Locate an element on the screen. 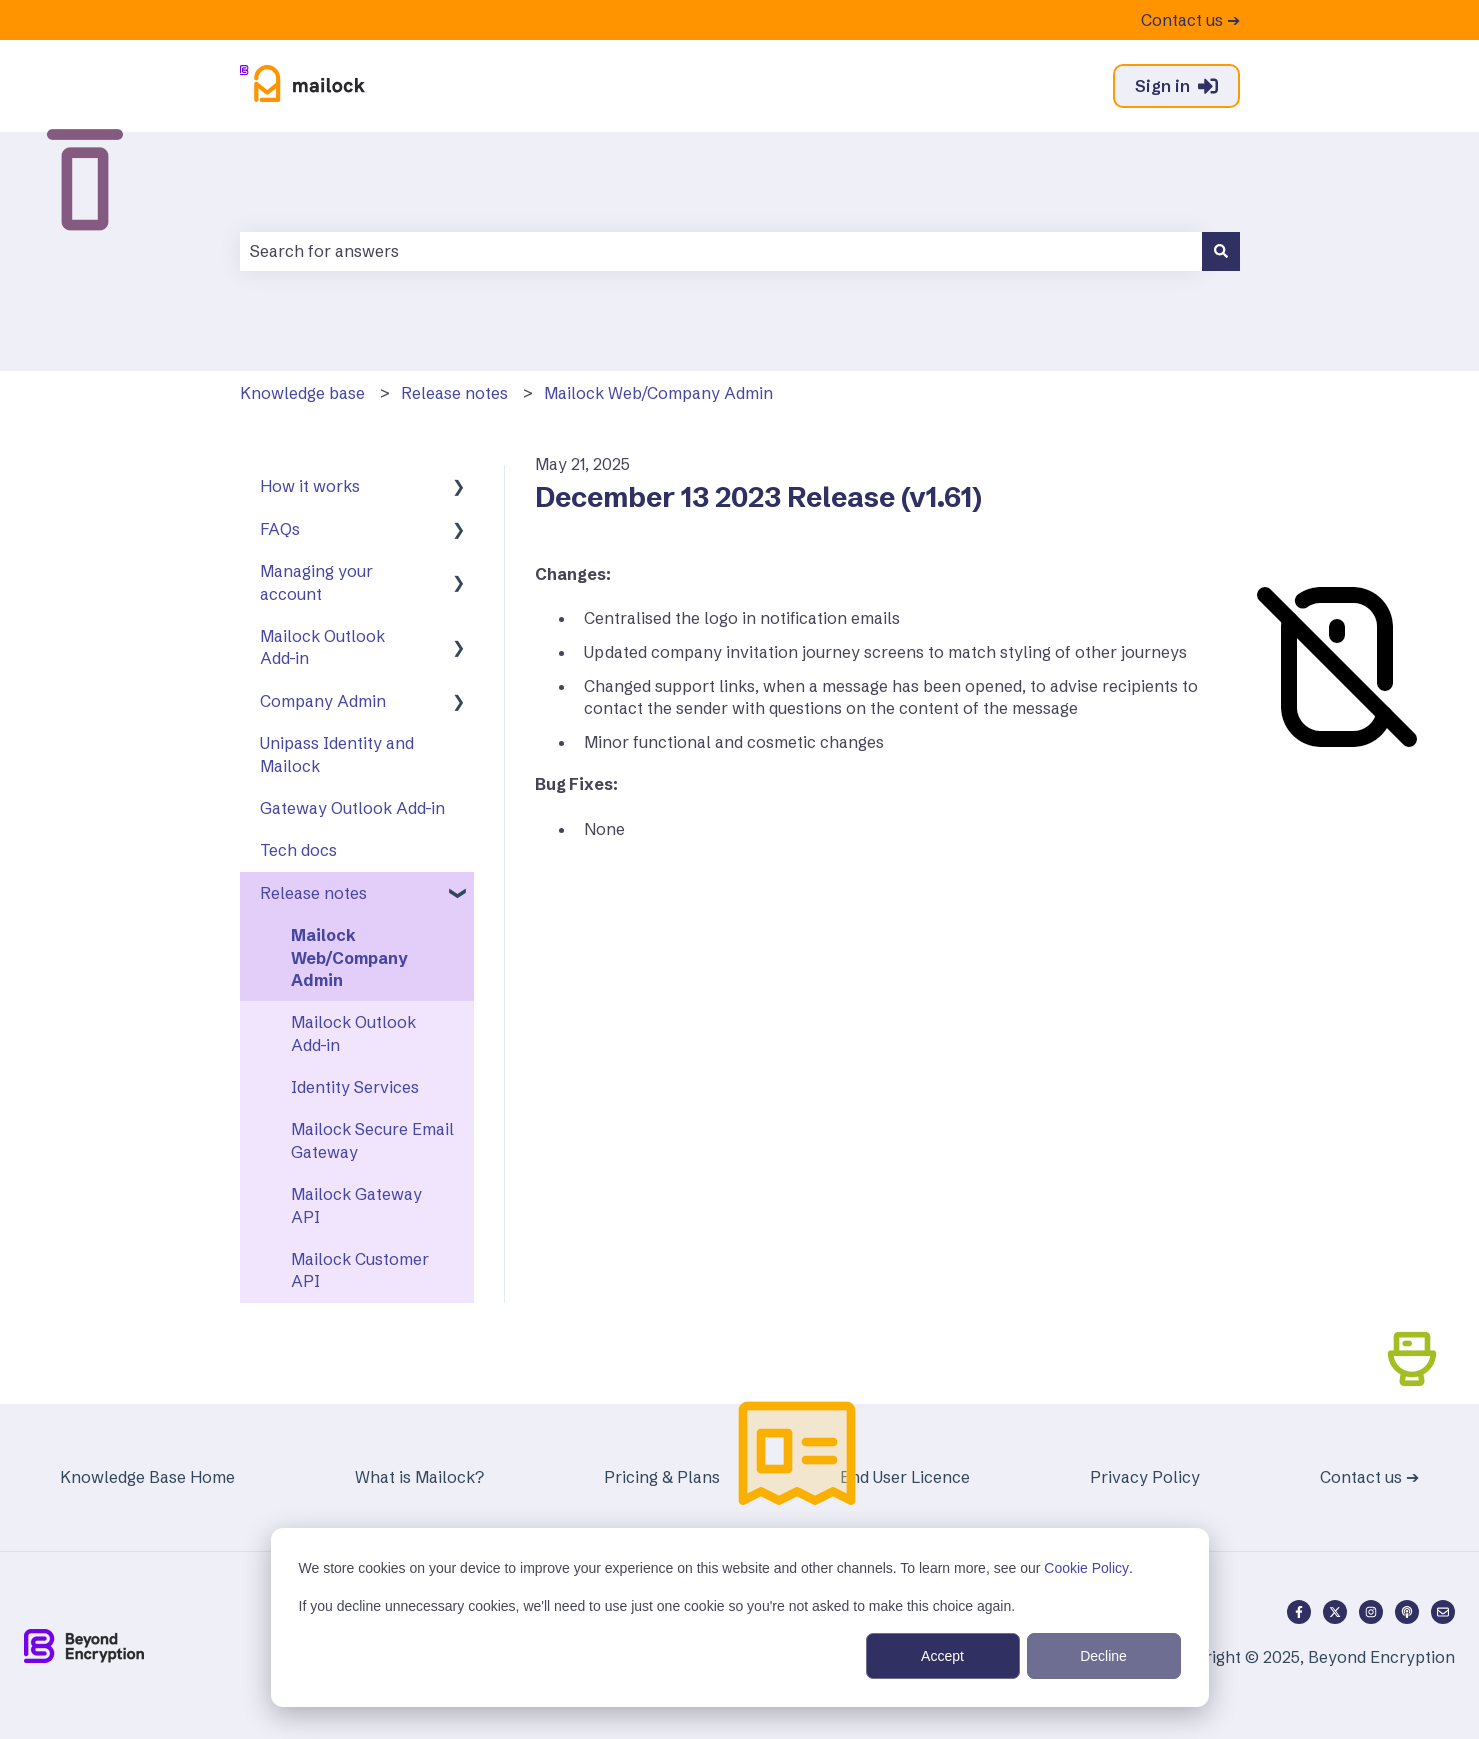 The image size is (1479, 1739). align selected element to the top is located at coordinates (85, 178).